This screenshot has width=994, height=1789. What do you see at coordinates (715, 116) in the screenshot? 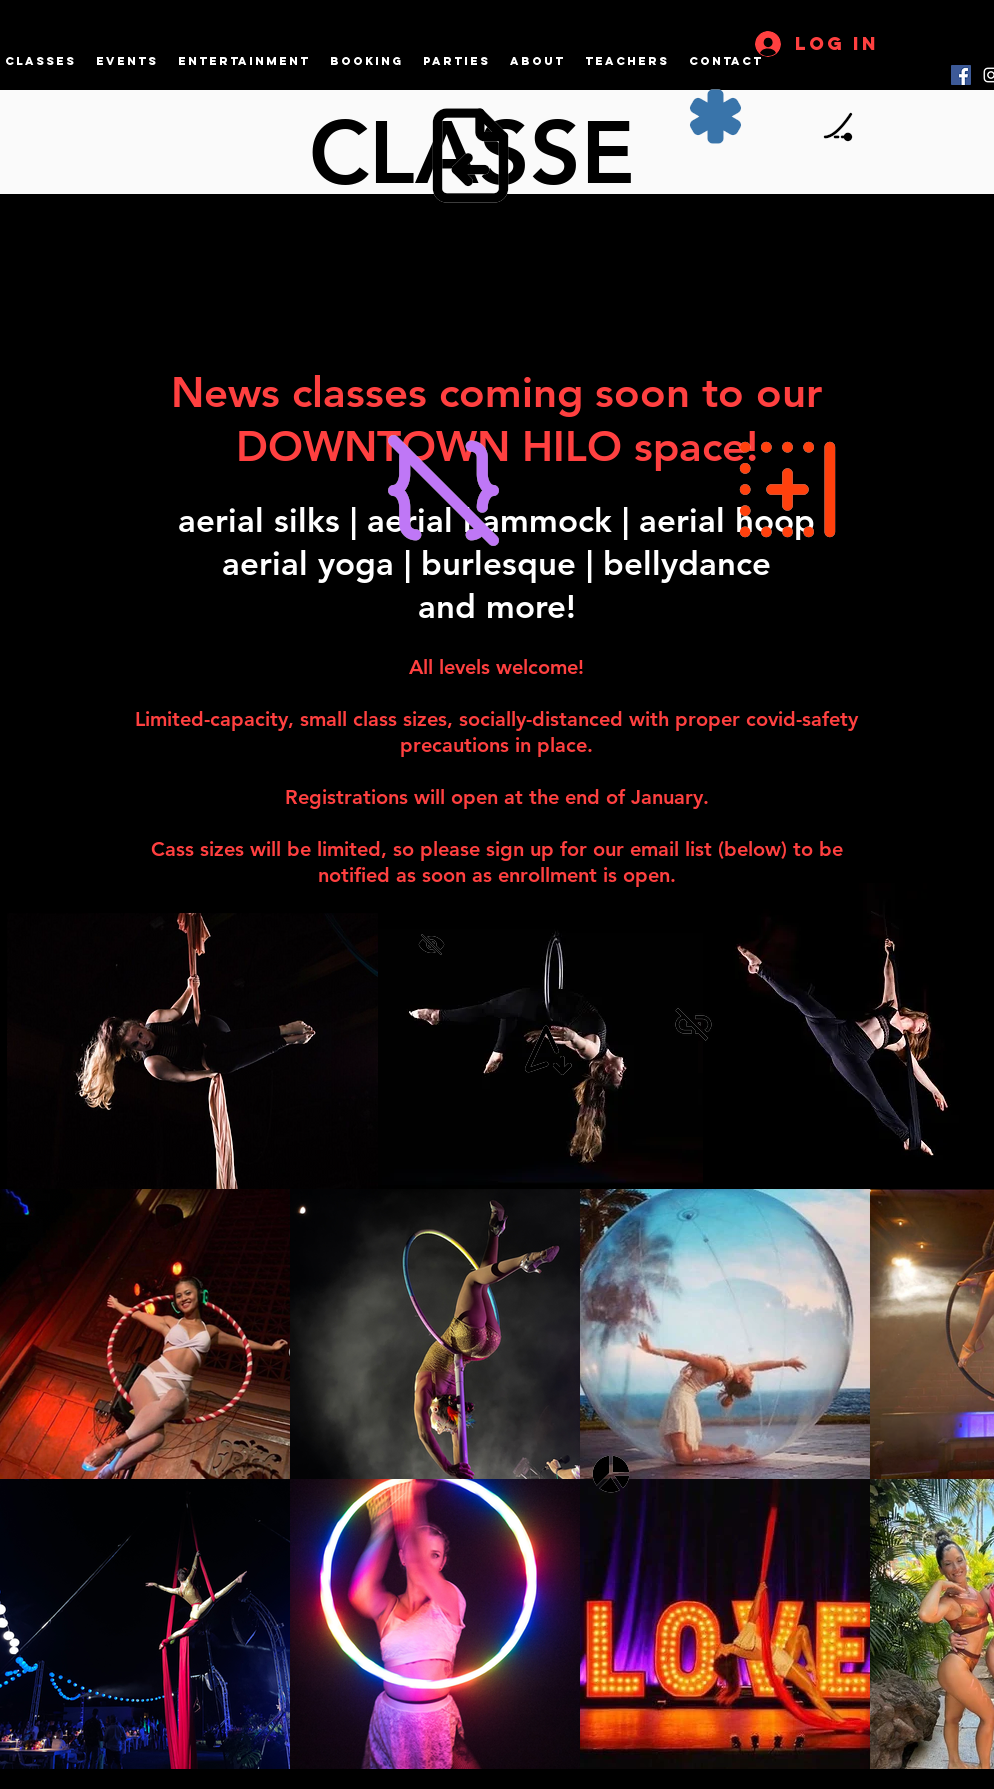
I see `access health or medical services` at bounding box center [715, 116].